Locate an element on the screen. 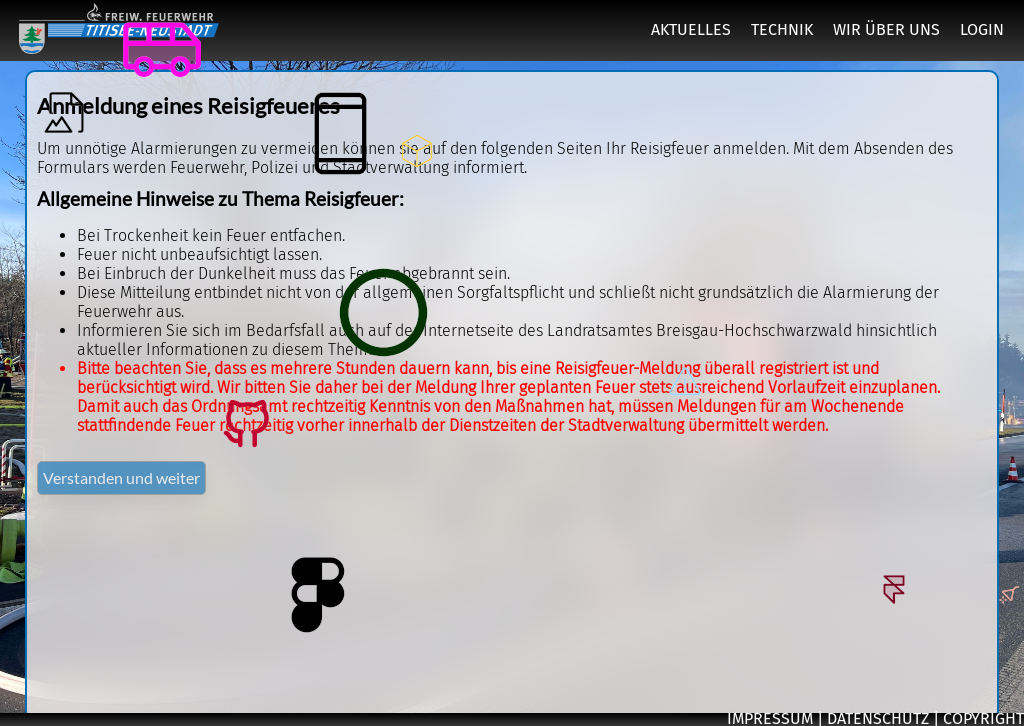  view image file is located at coordinates (66, 112).